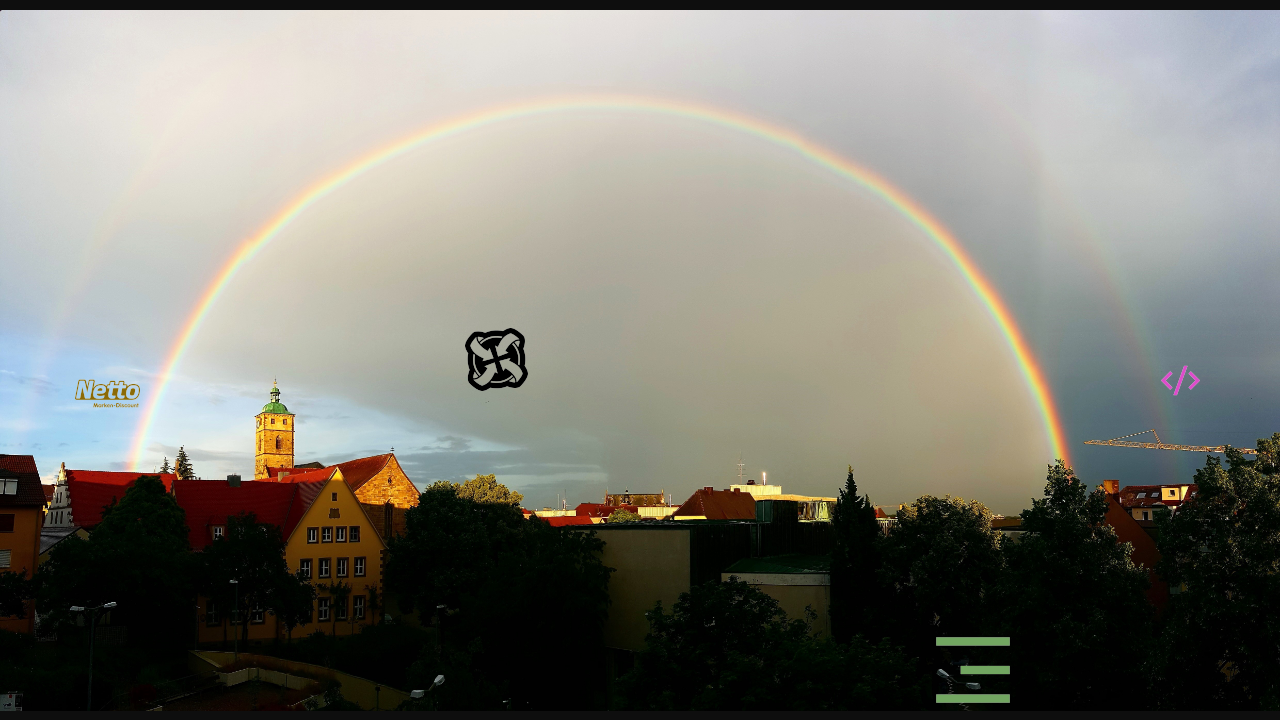 The width and height of the screenshot is (1280, 720). Describe the element at coordinates (973, 670) in the screenshot. I see `open navigation menu` at that location.